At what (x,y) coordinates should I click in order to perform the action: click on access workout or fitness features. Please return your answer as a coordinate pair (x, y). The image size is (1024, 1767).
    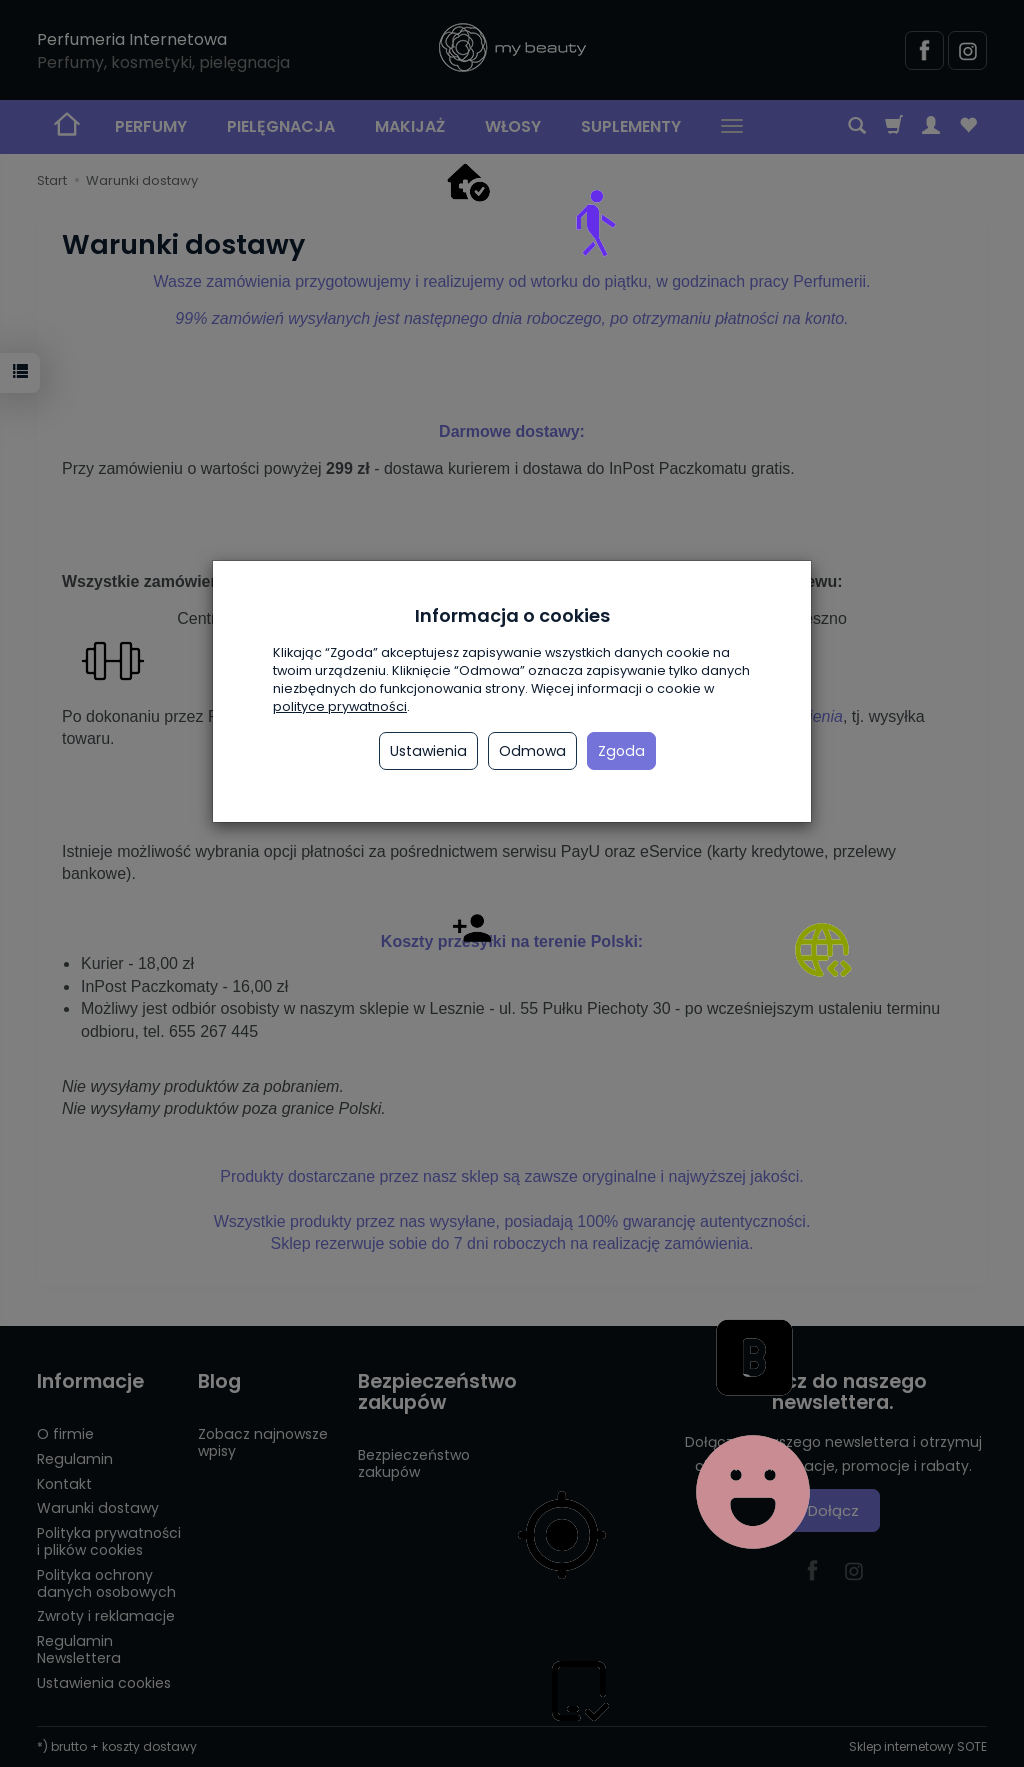
    Looking at the image, I should click on (113, 661).